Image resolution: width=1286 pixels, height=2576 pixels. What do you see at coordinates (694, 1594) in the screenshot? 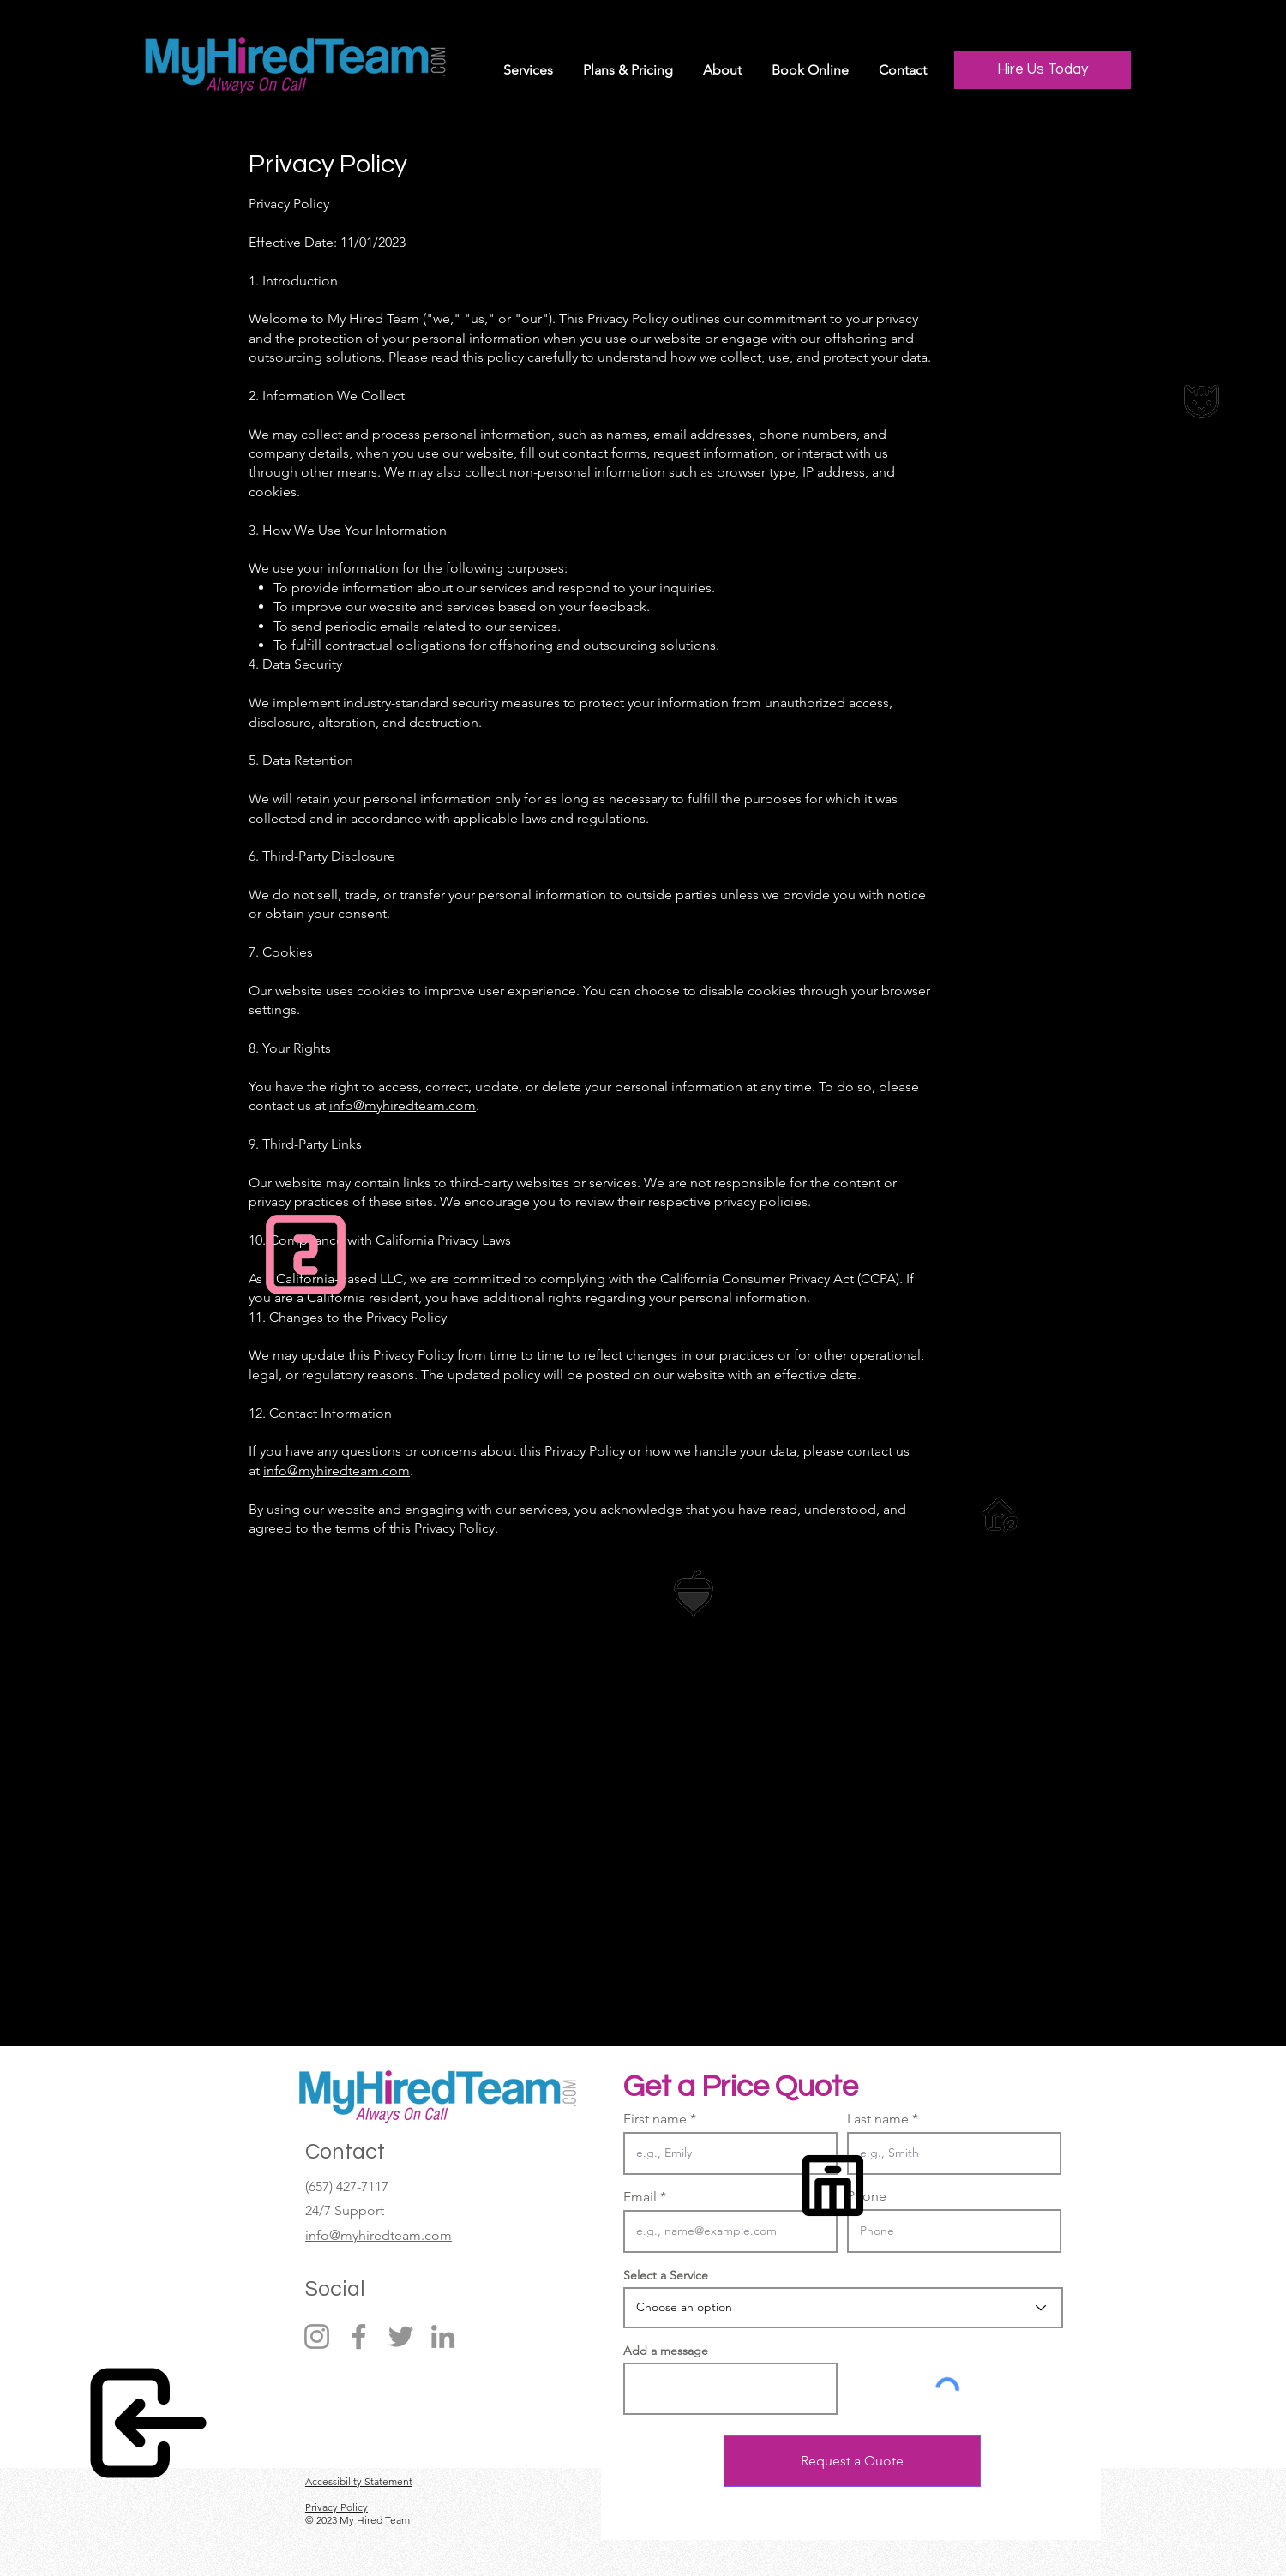
I see `nature or outdoors category indicator` at bounding box center [694, 1594].